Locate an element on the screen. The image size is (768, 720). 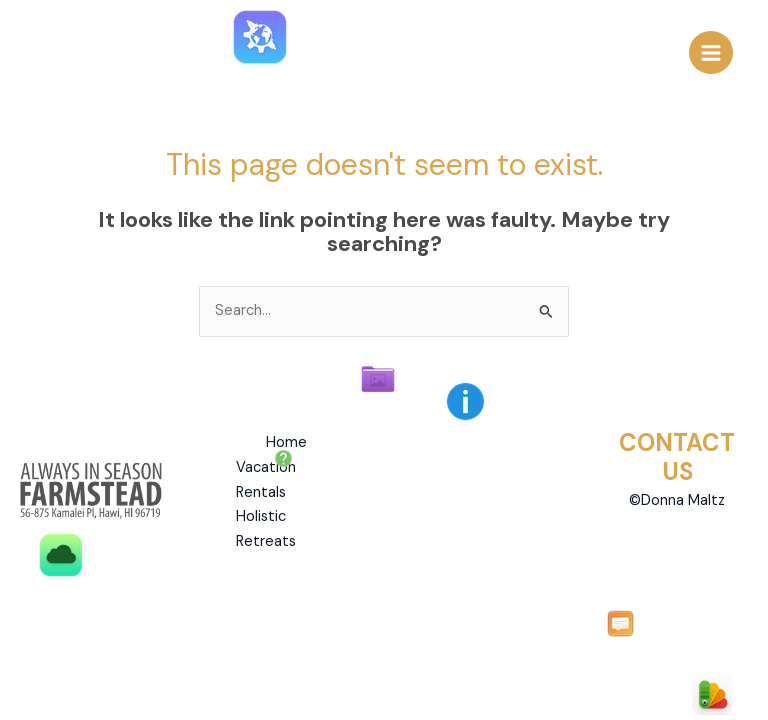
open sk1 color picker application is located at coordinates (712, 694).